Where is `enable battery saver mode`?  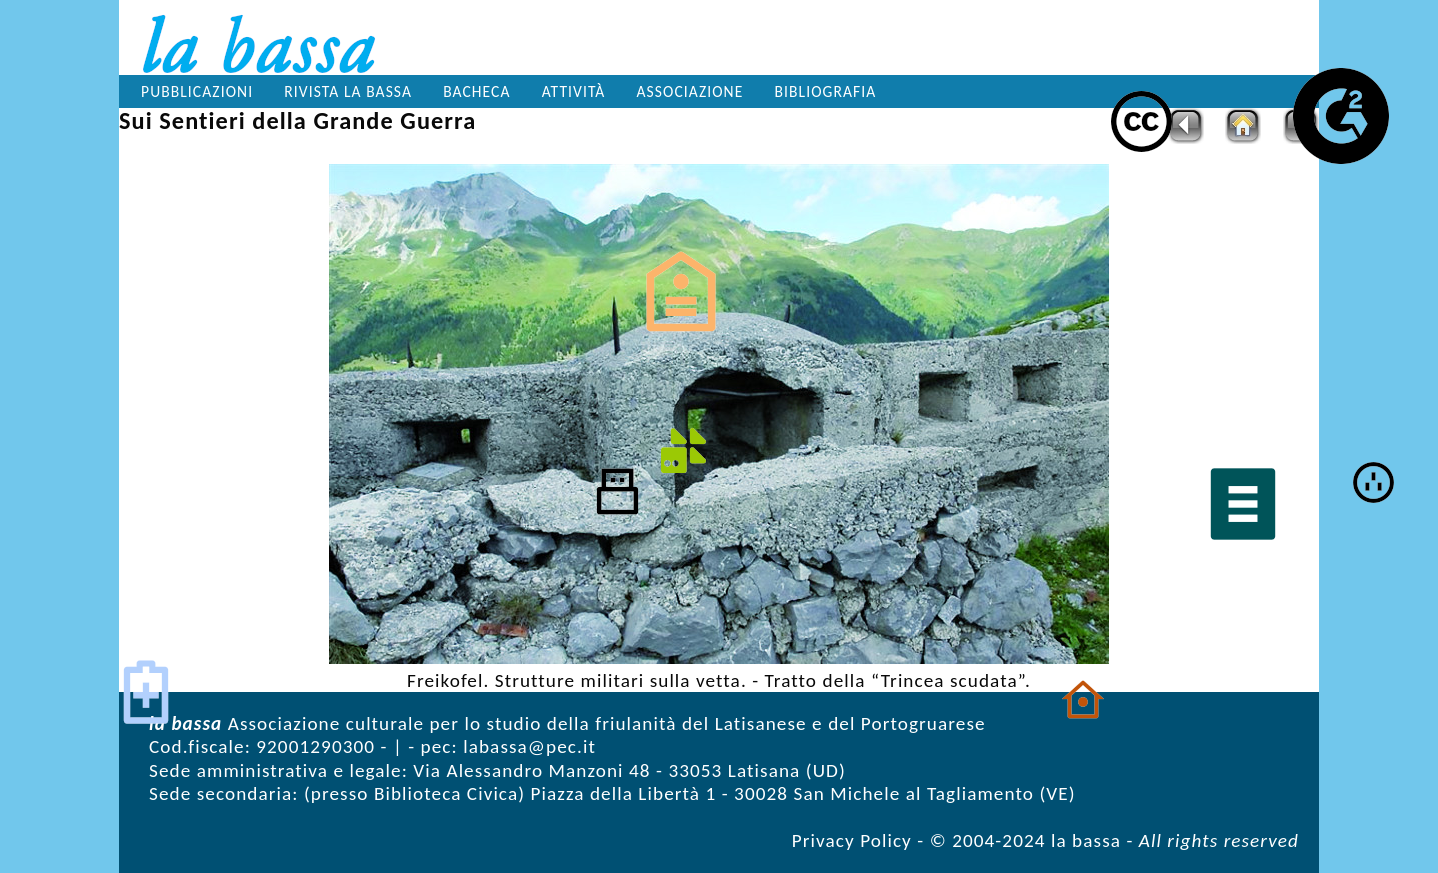
enable battery saver mode is located at coordinates (146, 692).